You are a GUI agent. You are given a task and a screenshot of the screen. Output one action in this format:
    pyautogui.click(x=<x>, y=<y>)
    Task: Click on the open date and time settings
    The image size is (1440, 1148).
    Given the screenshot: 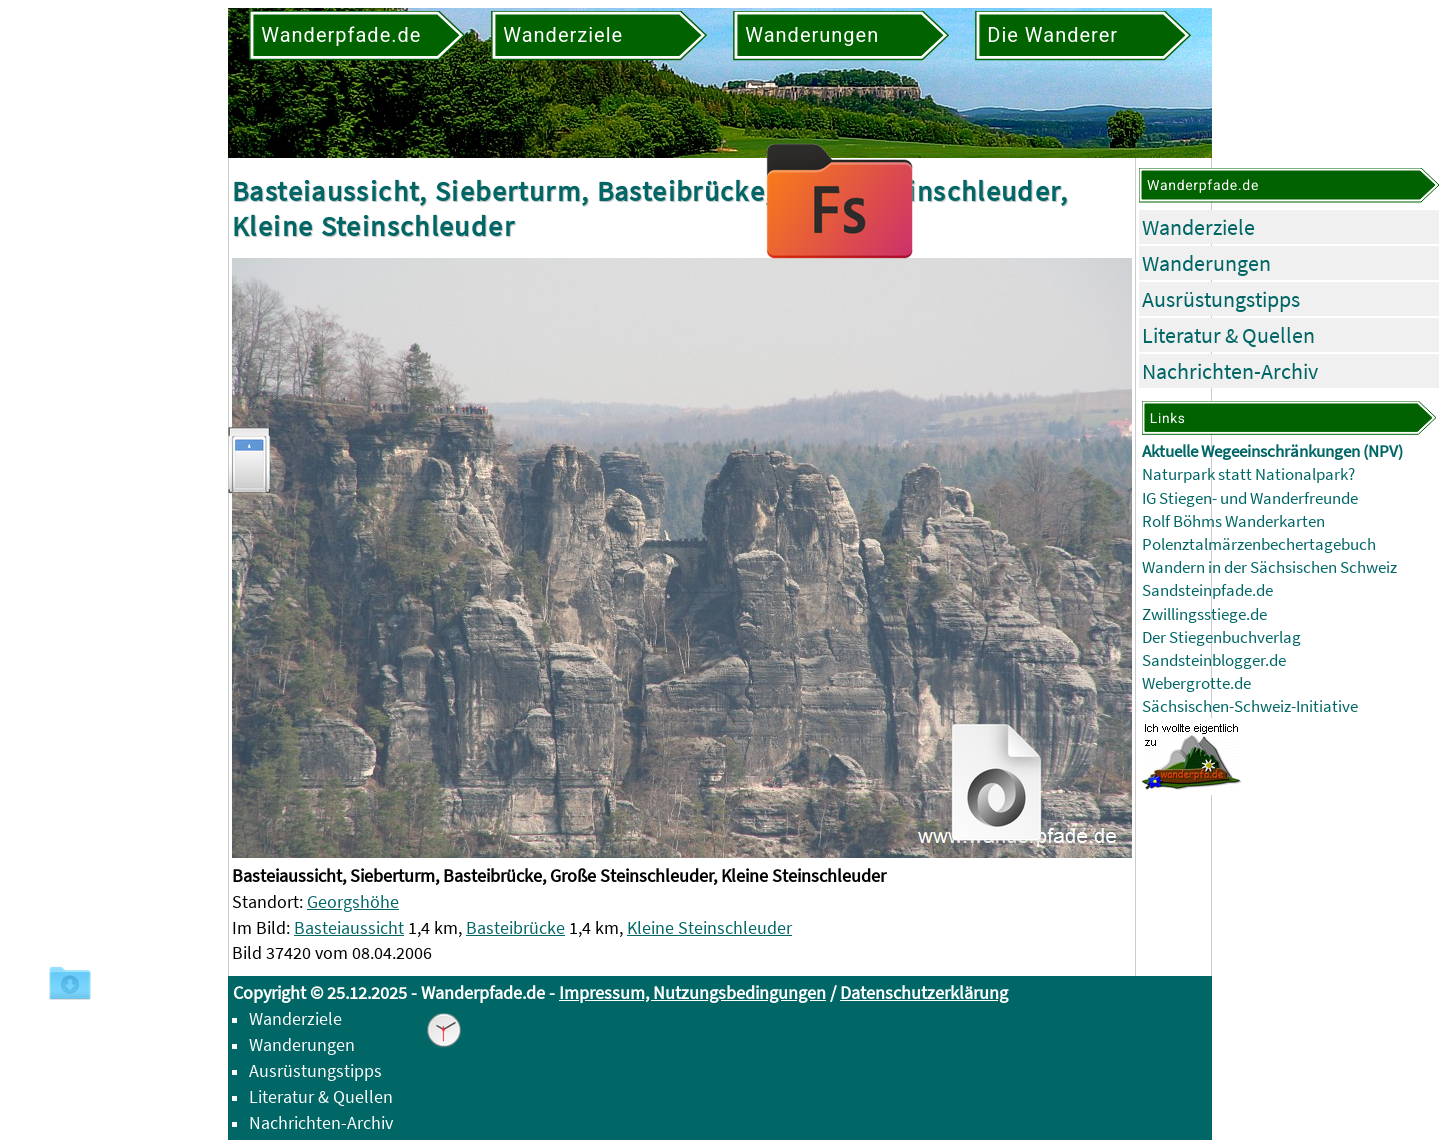 What is the action you would take?
    pyautogui.click(x=444, y=1030)
    